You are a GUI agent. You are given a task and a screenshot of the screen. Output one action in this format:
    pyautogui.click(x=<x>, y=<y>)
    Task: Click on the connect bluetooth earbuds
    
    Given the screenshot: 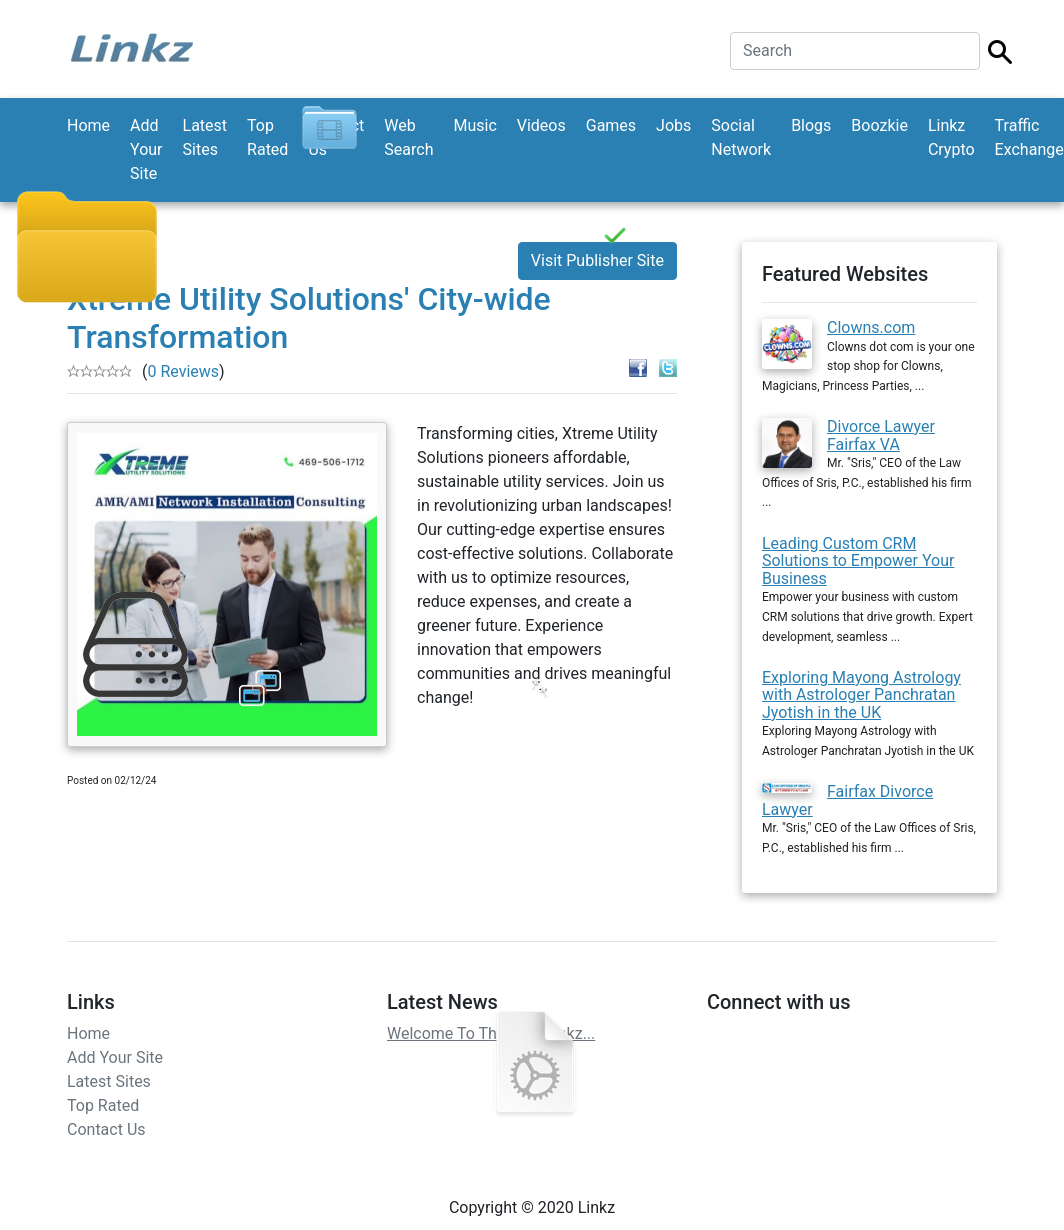 What is the action you would take?
    pyautogui.click(x=539, y=688)
    